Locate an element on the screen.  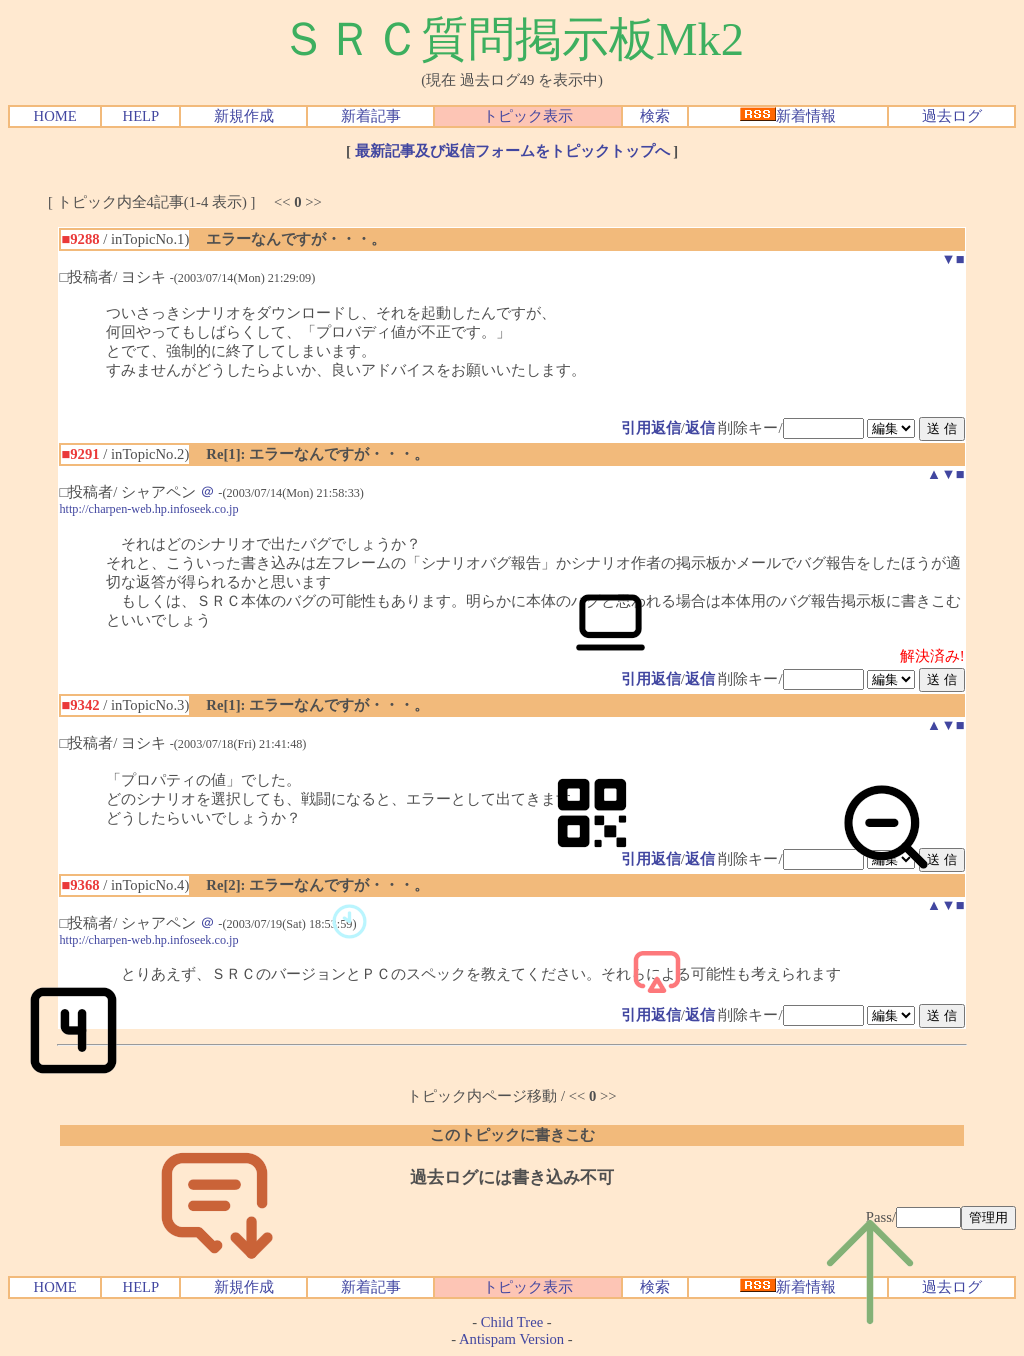
scroll to top of page is located at coordinates (870, 1272).